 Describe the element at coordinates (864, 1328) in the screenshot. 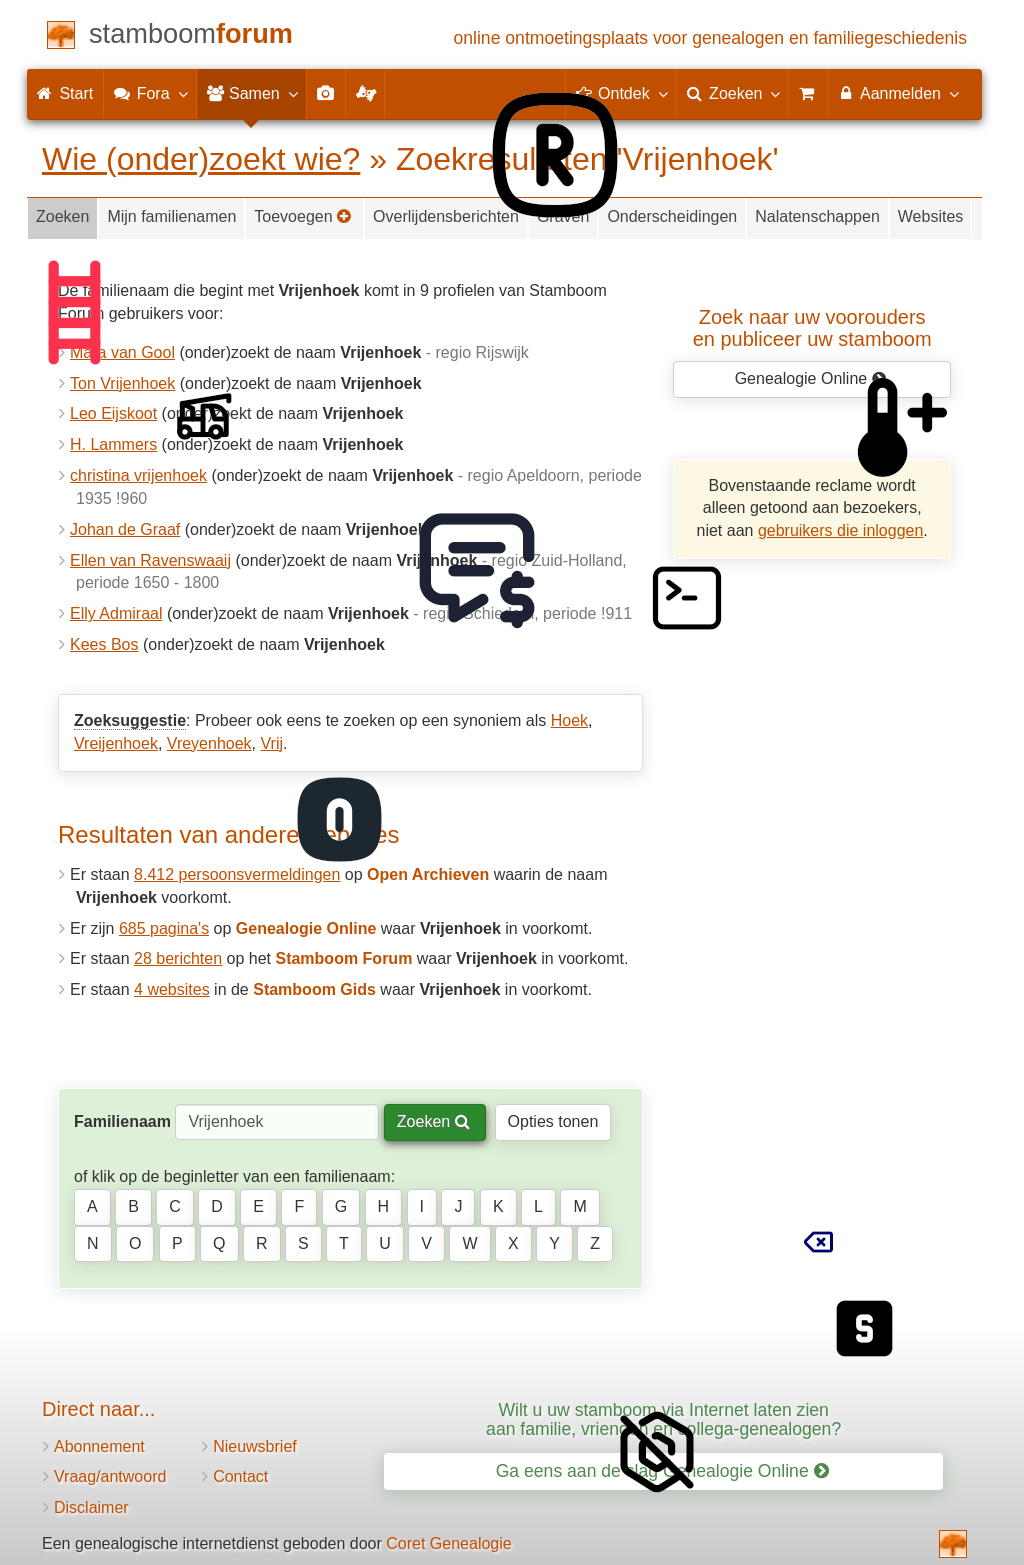

I see `indicates a section or item labeled "S"` at that location.